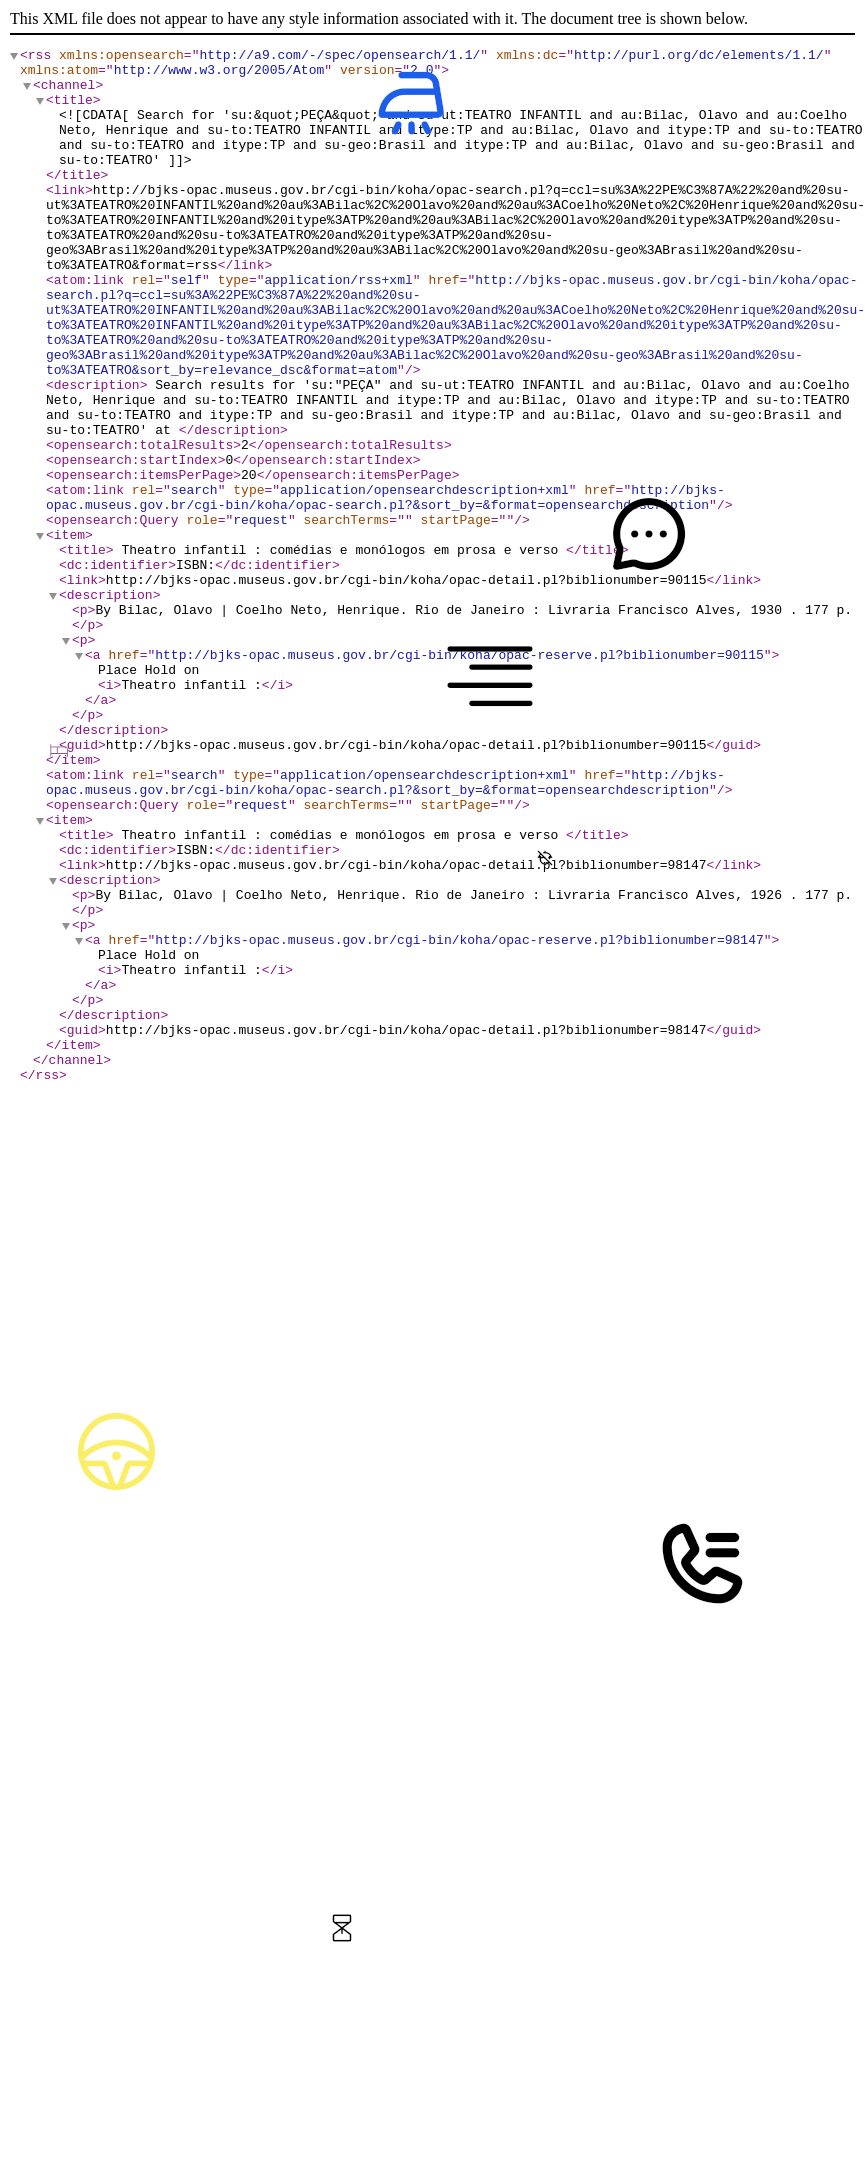  What do you see at coordinates (704, 1562) in the screenshot?
I see `view contact list or phone directory` at bounding box center [704, 1562].